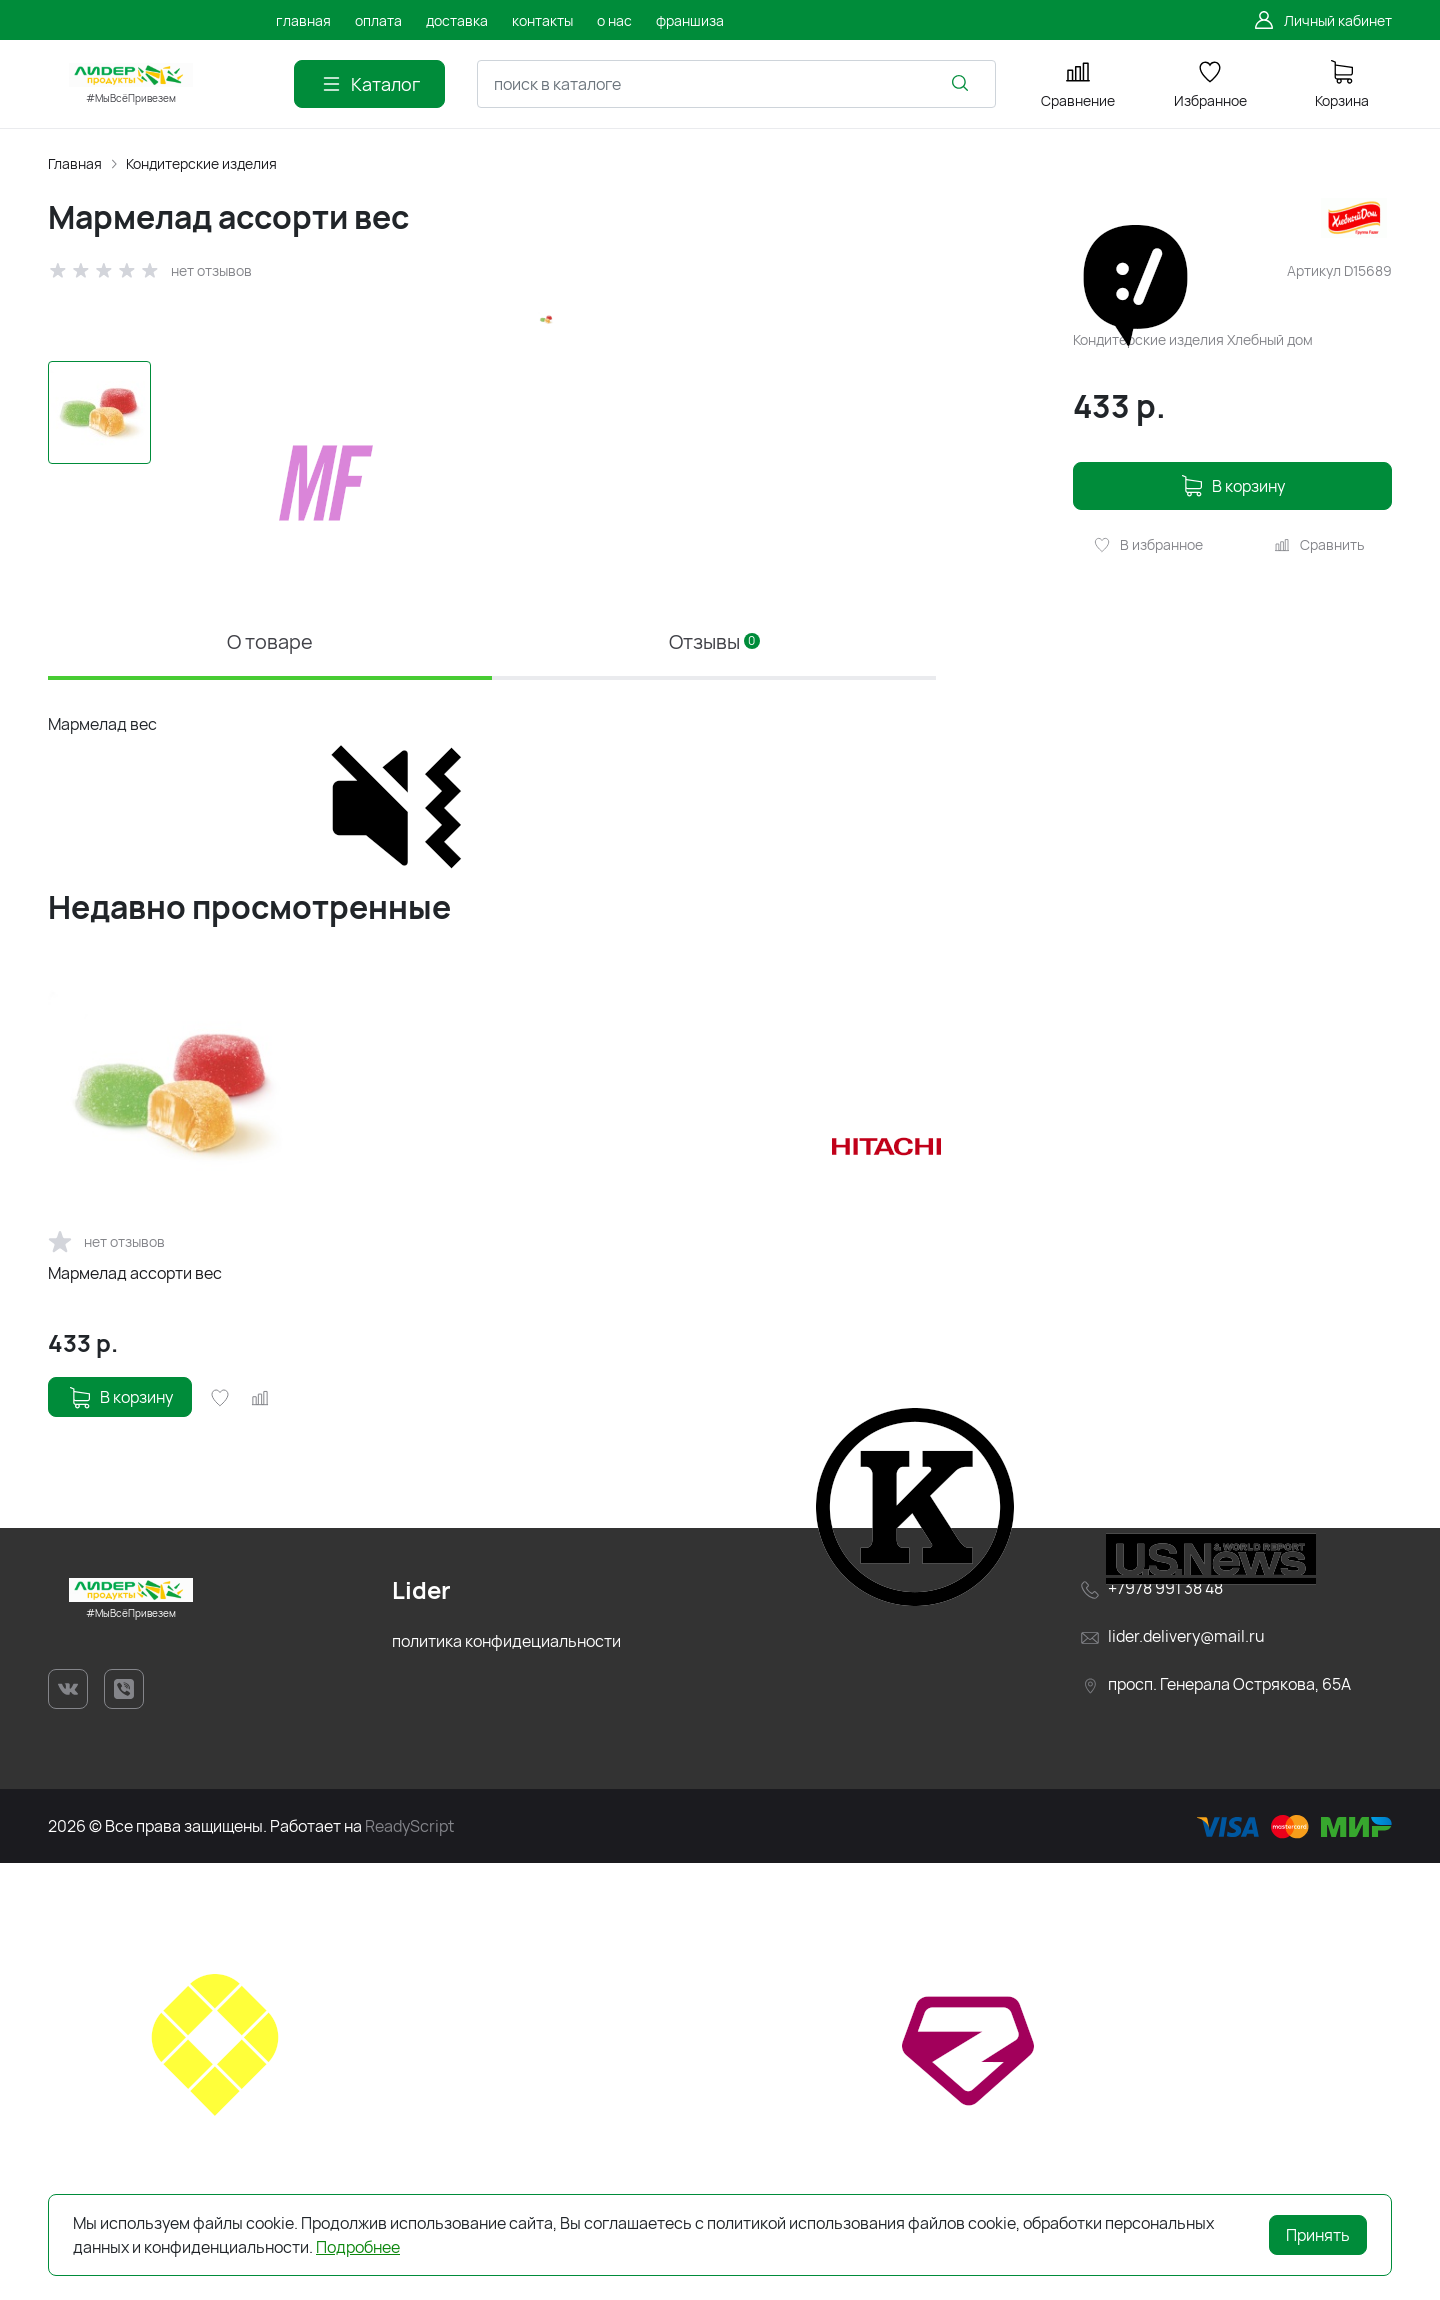 The image size is (1440, 2300). What do you see at coordinates (968, 2051) in the screenshot?
I see `zod typescript validation library logo` at bounding box center [968, 2051].